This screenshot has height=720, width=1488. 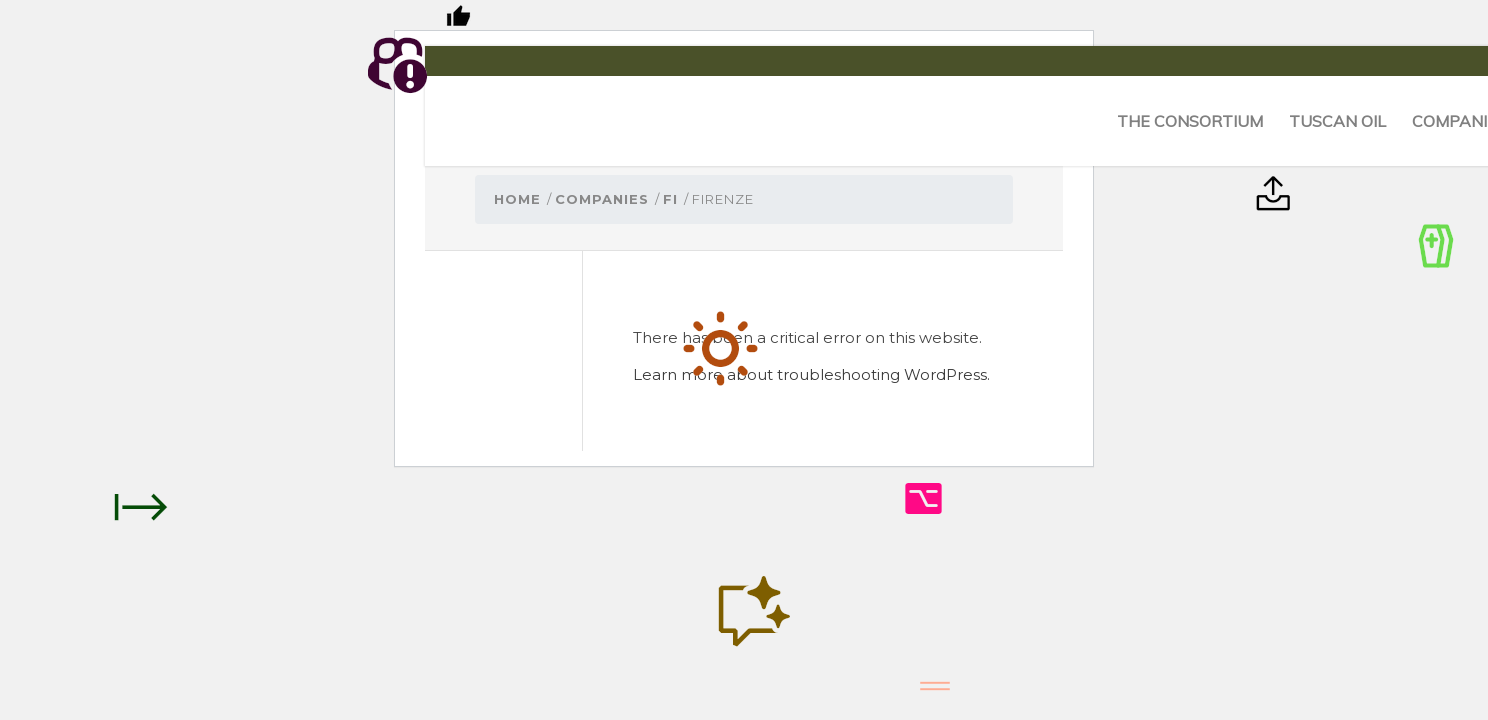 I want to click on start an AI-powered chat conversation, so click(x=752, y=614).